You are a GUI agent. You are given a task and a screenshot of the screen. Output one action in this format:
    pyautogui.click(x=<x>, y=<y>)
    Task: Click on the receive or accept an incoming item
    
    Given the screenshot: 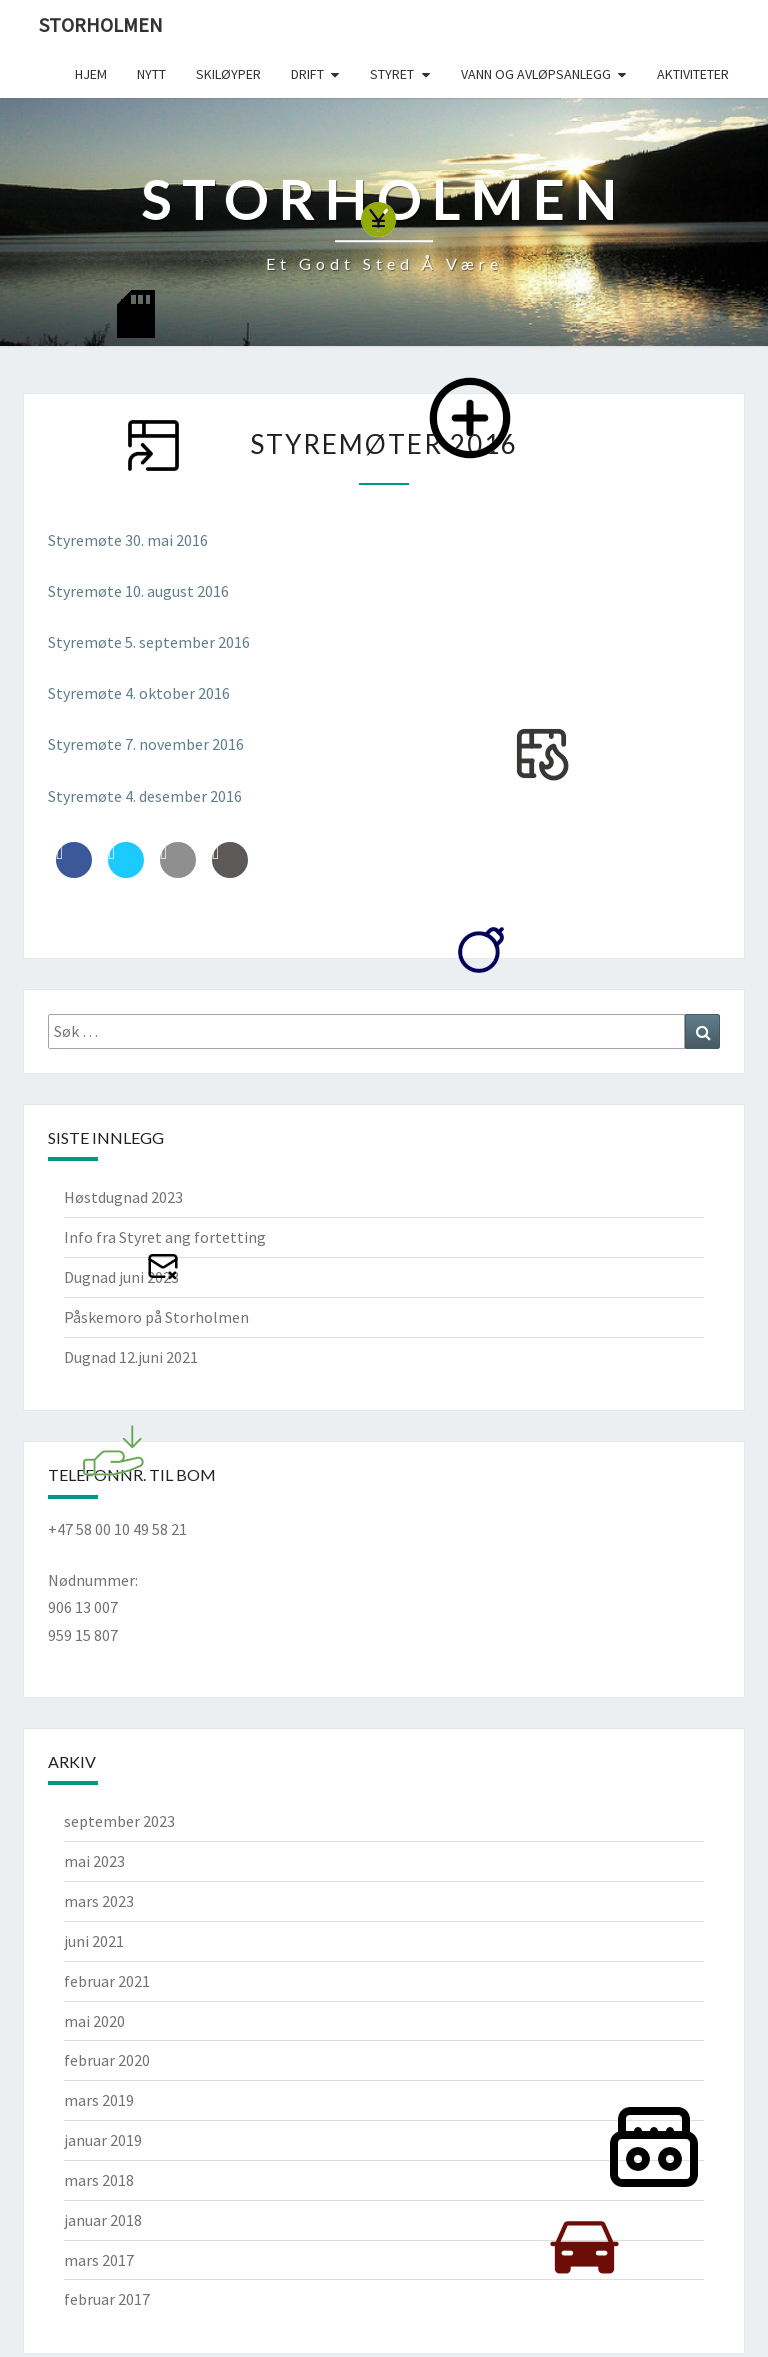 What is the action you would take?
    pyautogui.click(x=115, y=1453)
    